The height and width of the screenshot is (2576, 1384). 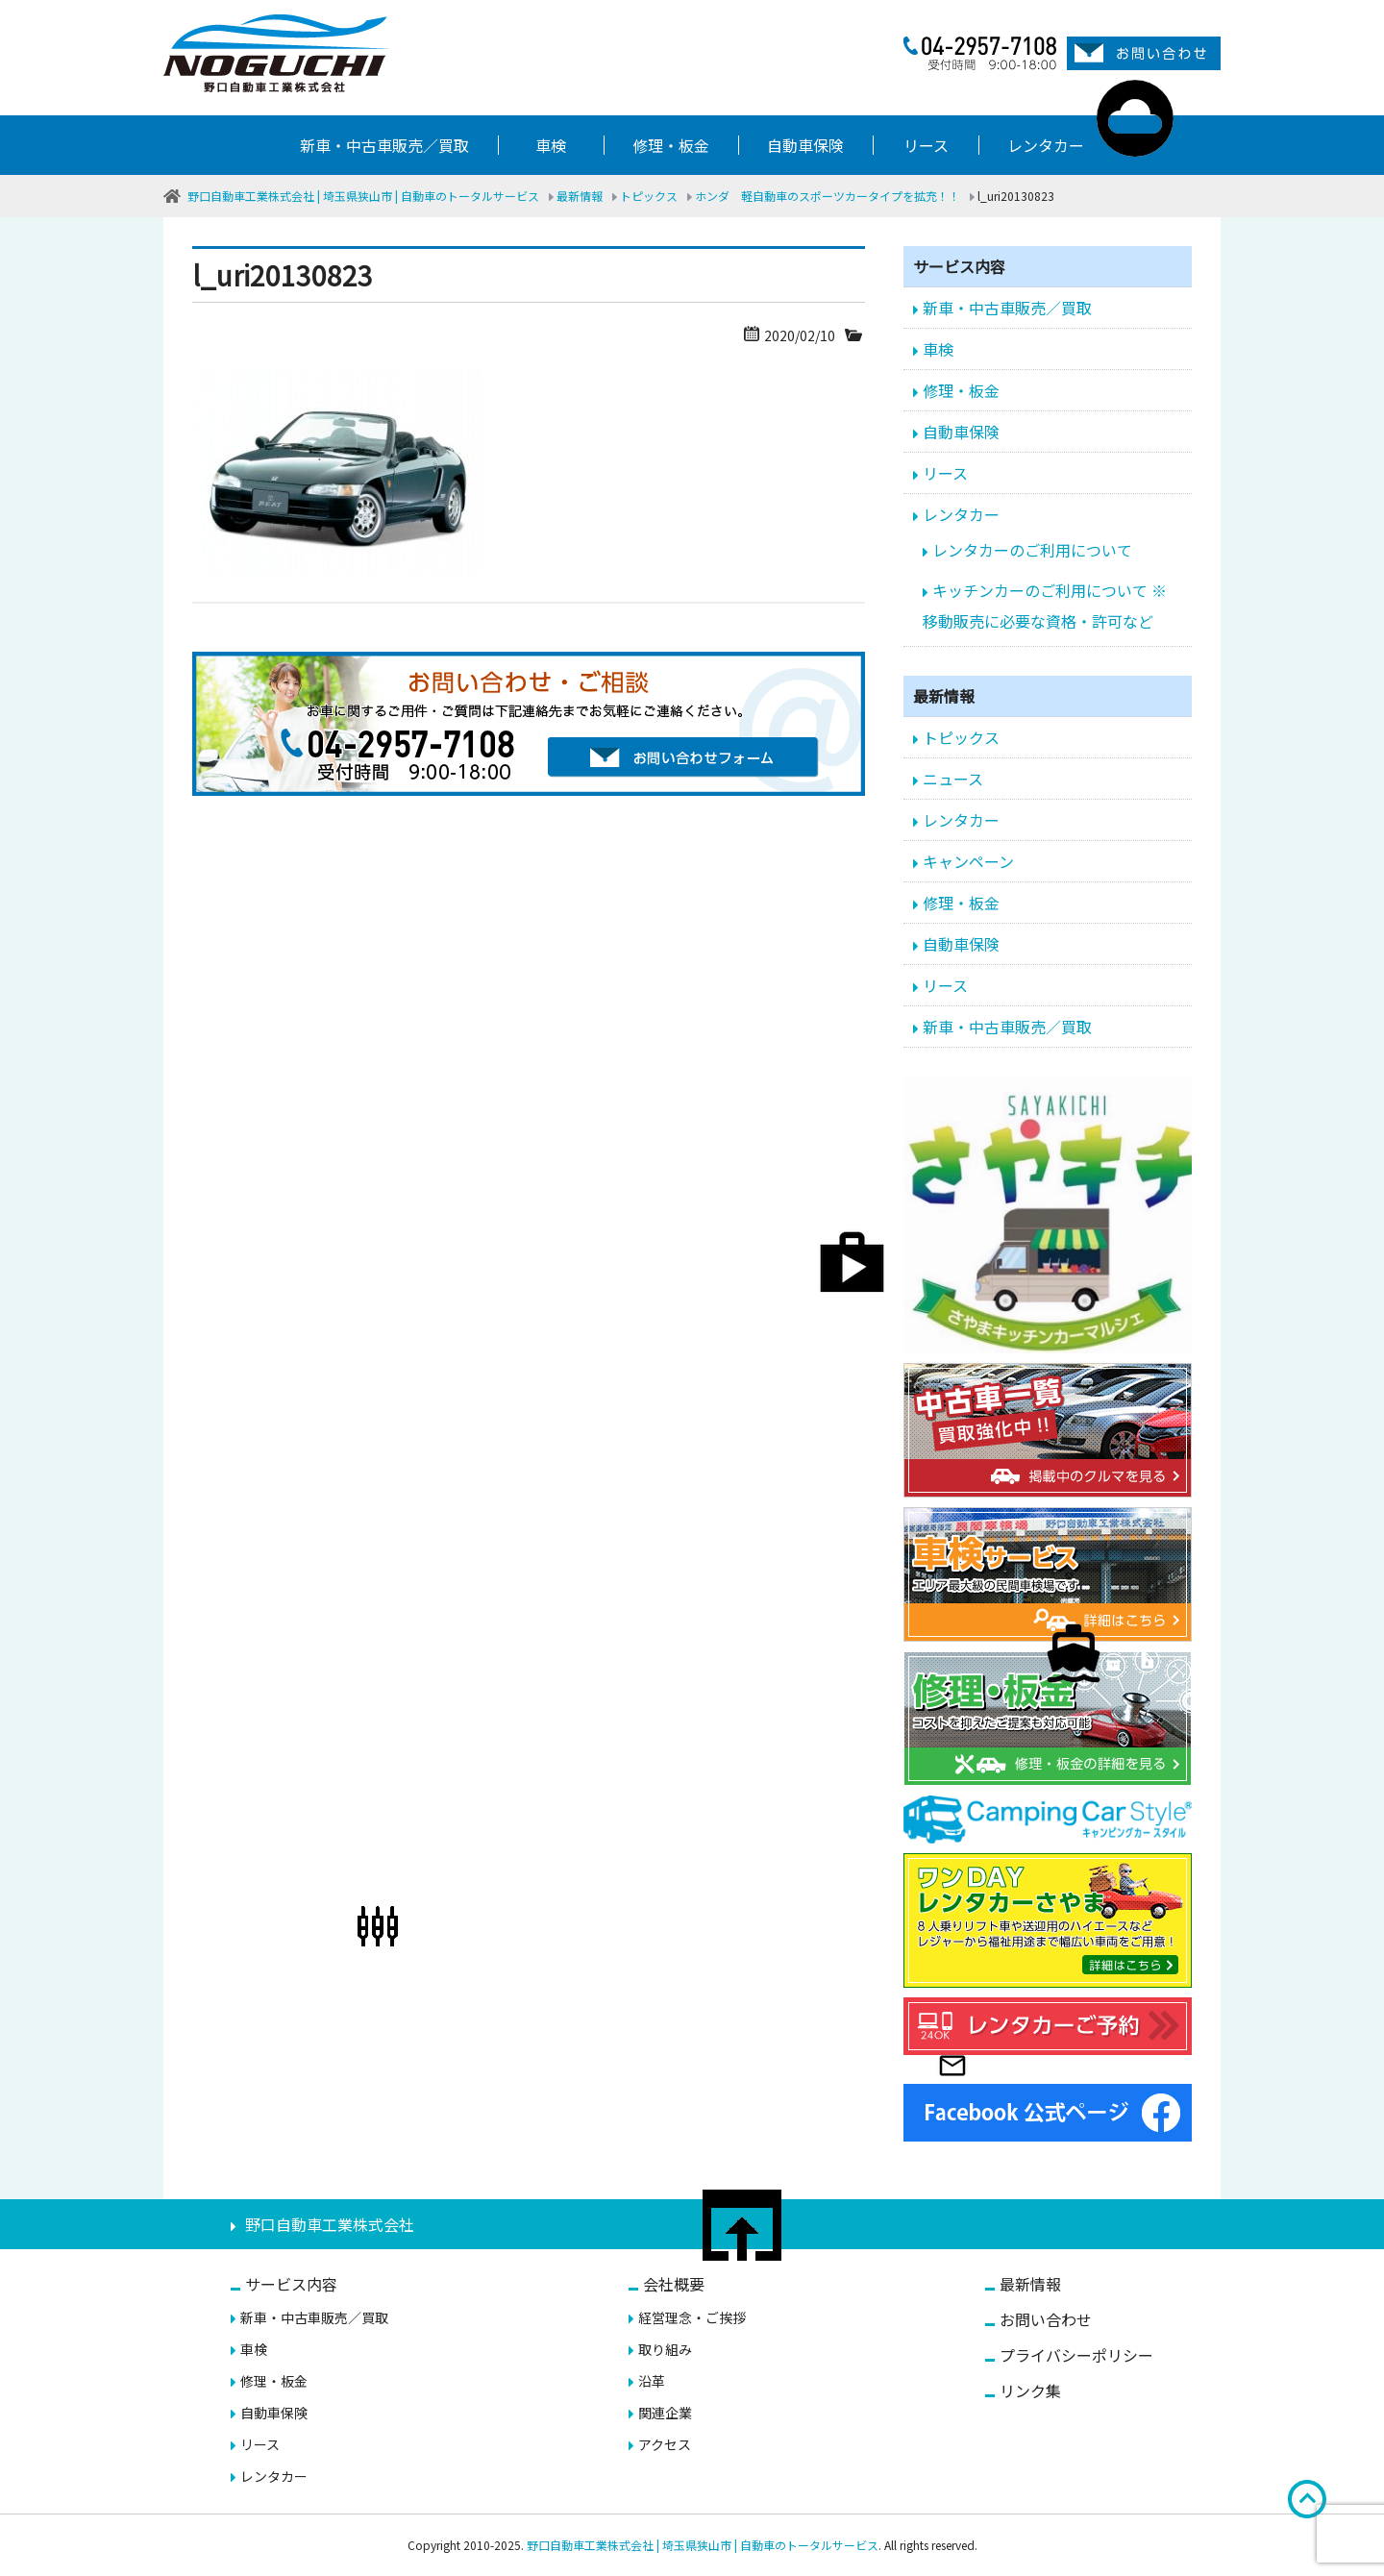 What do you see at coordinates (378, 1926) in the screenshot?
I see `configure audio/video input settings` at bounding box center [378, 1926].